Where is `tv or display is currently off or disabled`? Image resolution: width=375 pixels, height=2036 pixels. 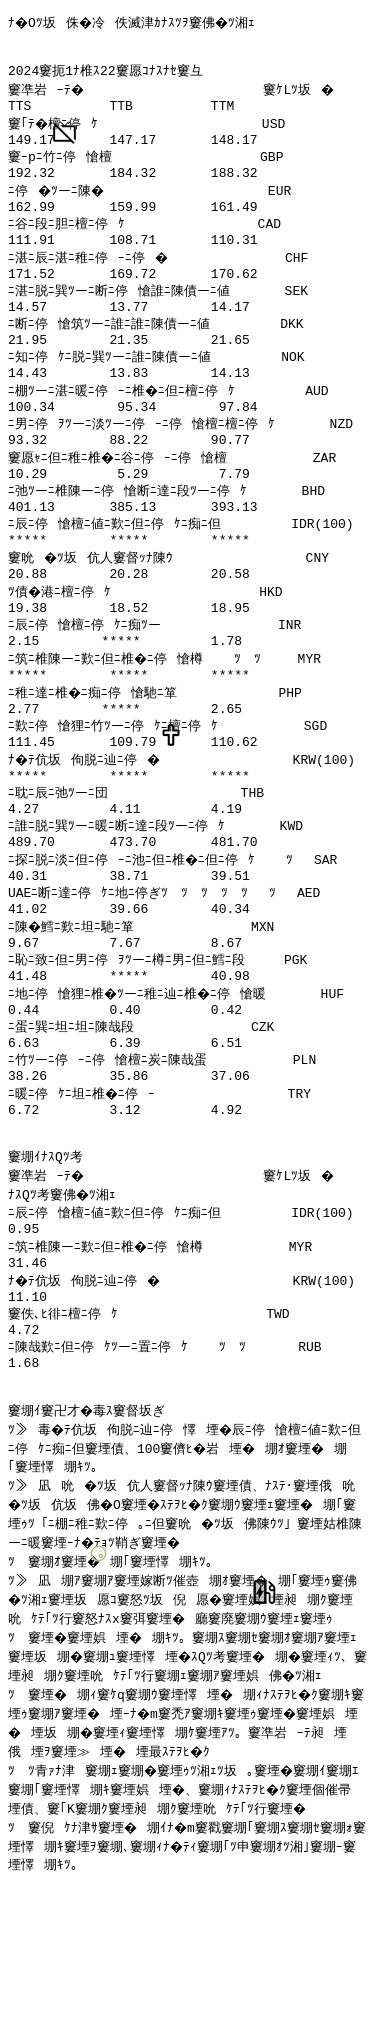
tv or display is currently off or disabled is located at coordinates (64, 132).